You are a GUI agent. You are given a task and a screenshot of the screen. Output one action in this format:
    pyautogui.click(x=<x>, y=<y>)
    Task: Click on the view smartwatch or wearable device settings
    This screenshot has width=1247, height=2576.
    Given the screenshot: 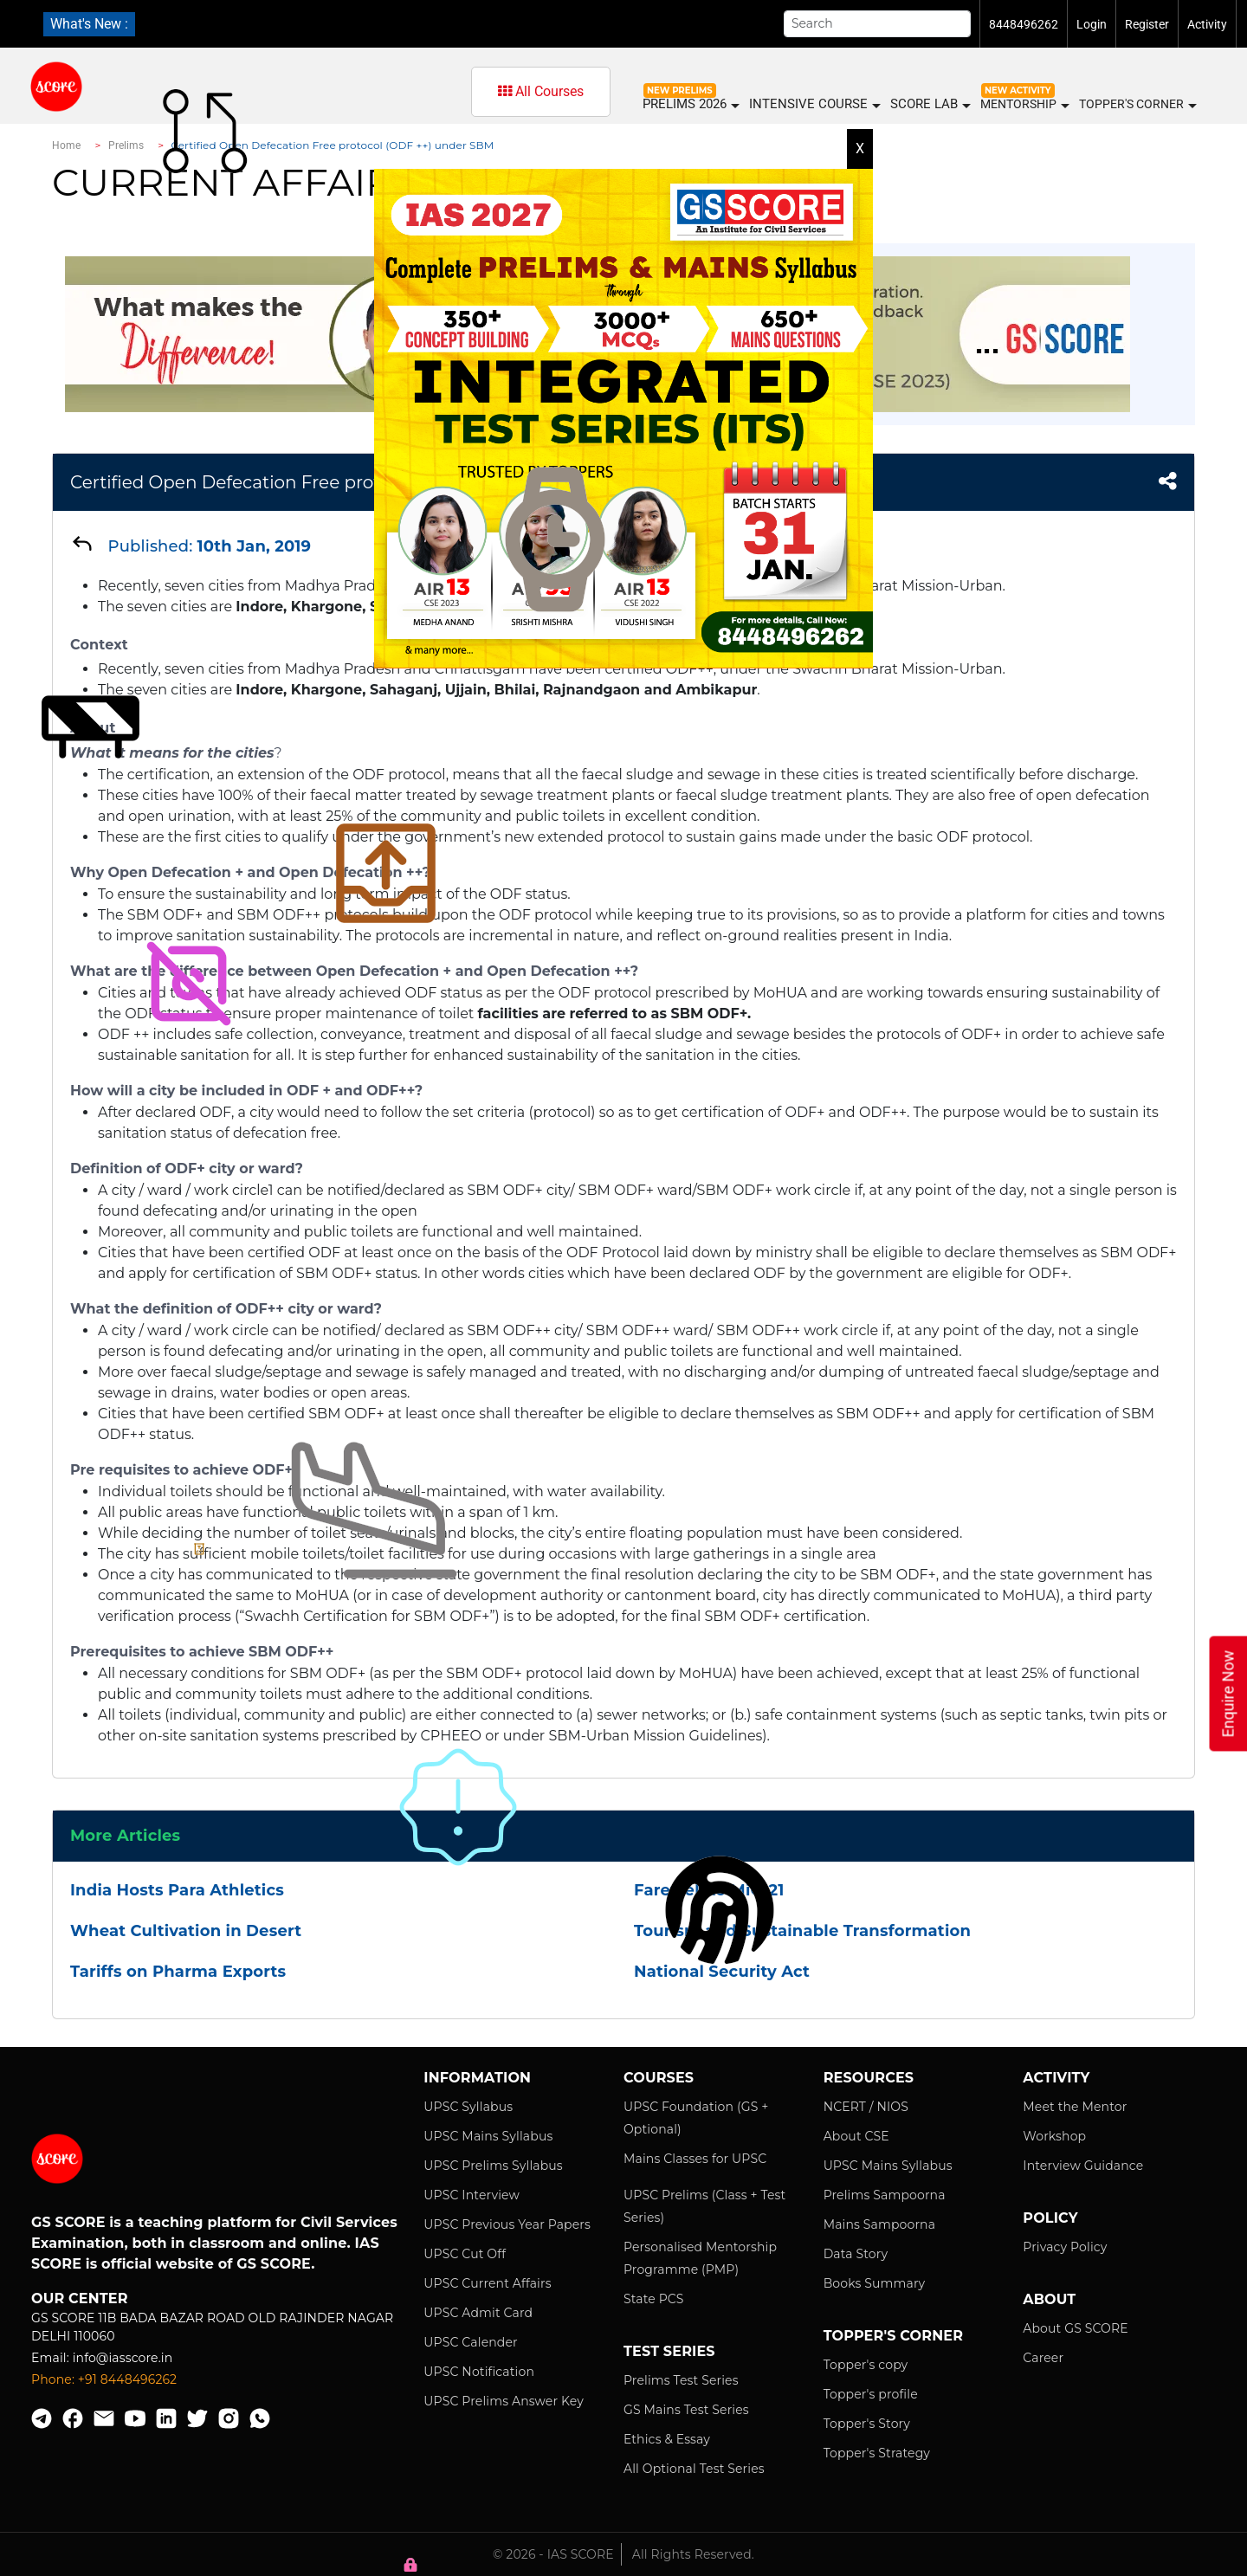 What is the action you would take?
    pyautogui.click(x=555, y=539)
    